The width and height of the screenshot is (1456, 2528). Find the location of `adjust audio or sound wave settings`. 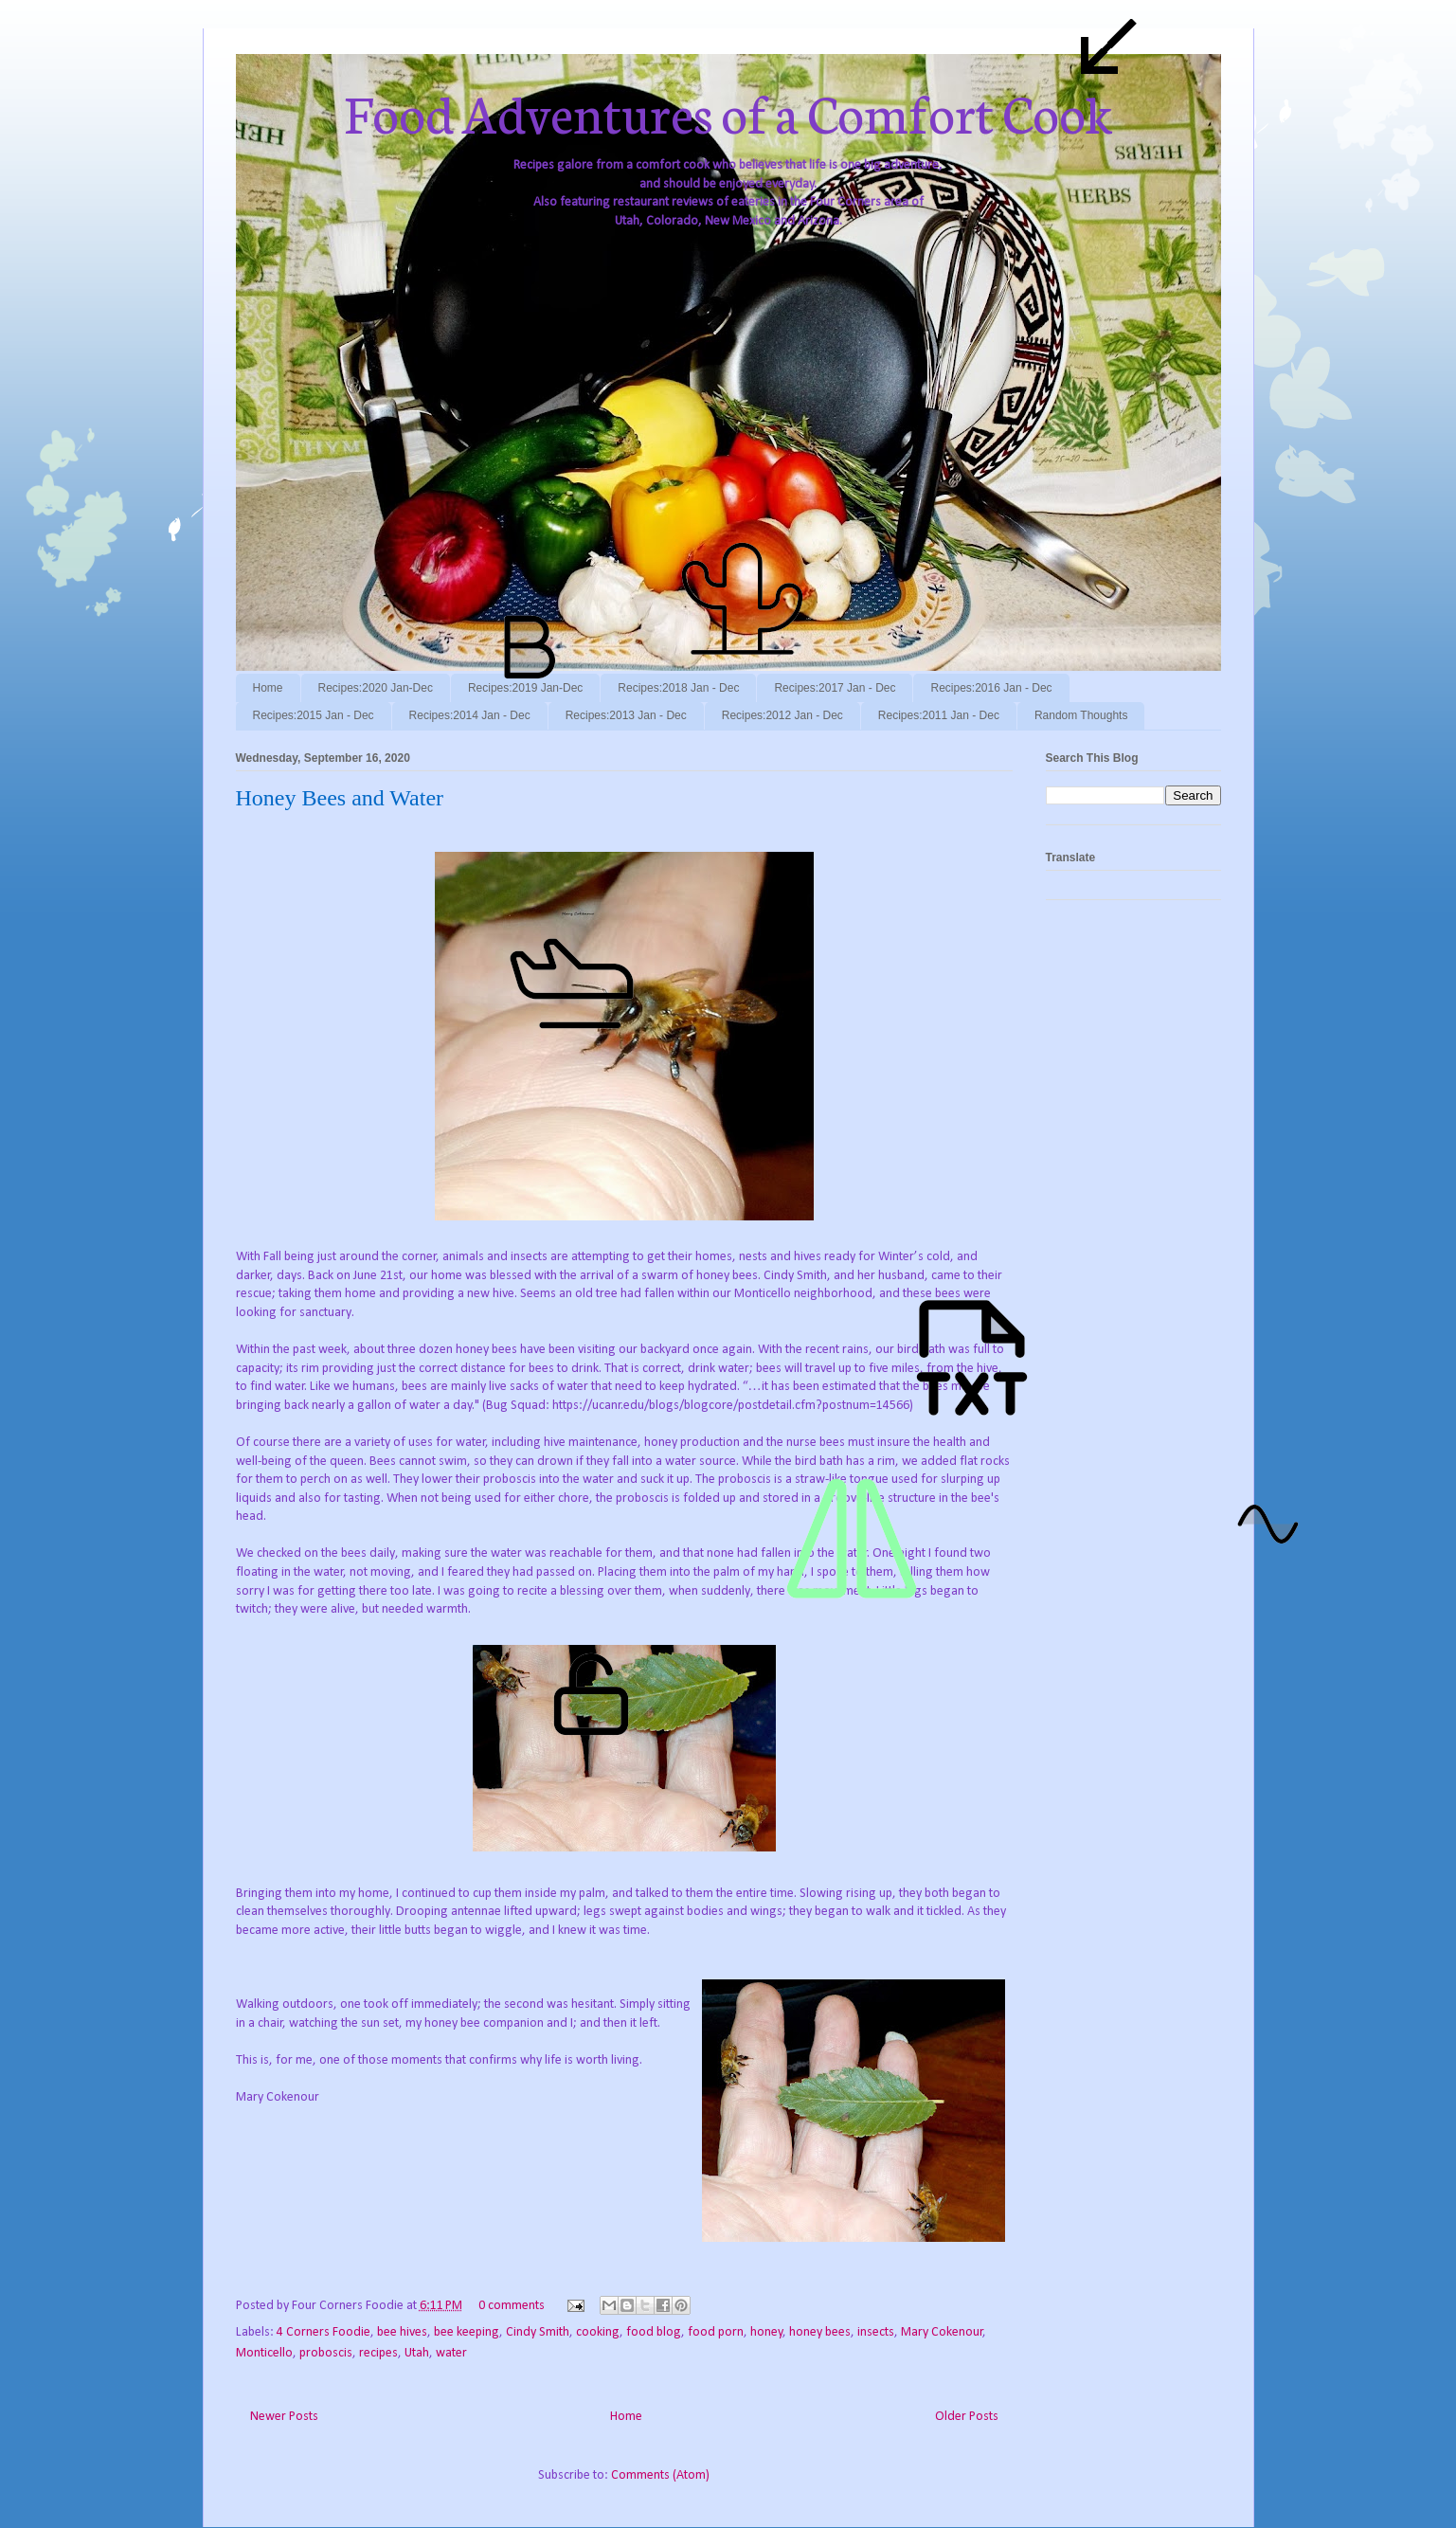

adjust audio or sound wave settings is located at coordinates (1267, 1524).